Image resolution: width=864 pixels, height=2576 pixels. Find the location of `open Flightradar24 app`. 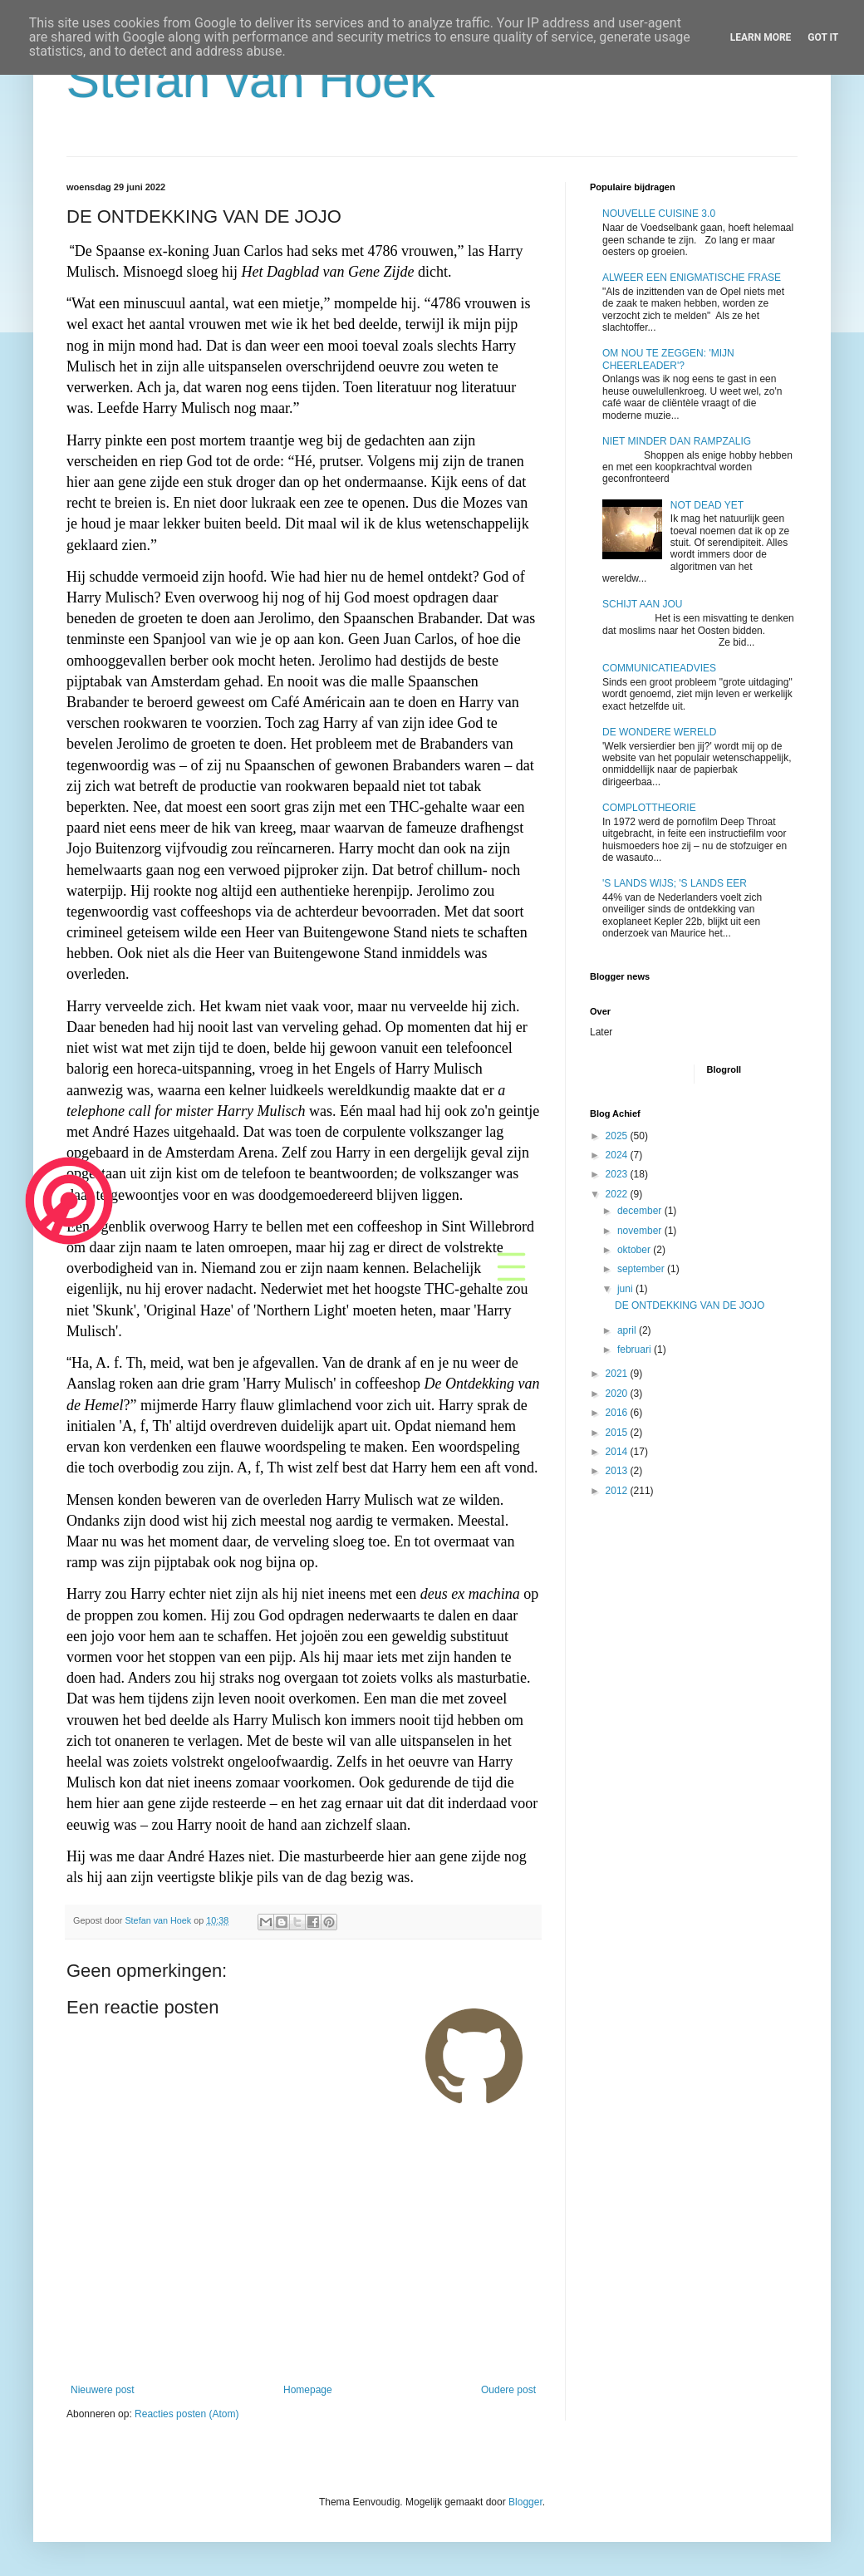

open Flightradar24 app is located at coordinates (69, 1201).